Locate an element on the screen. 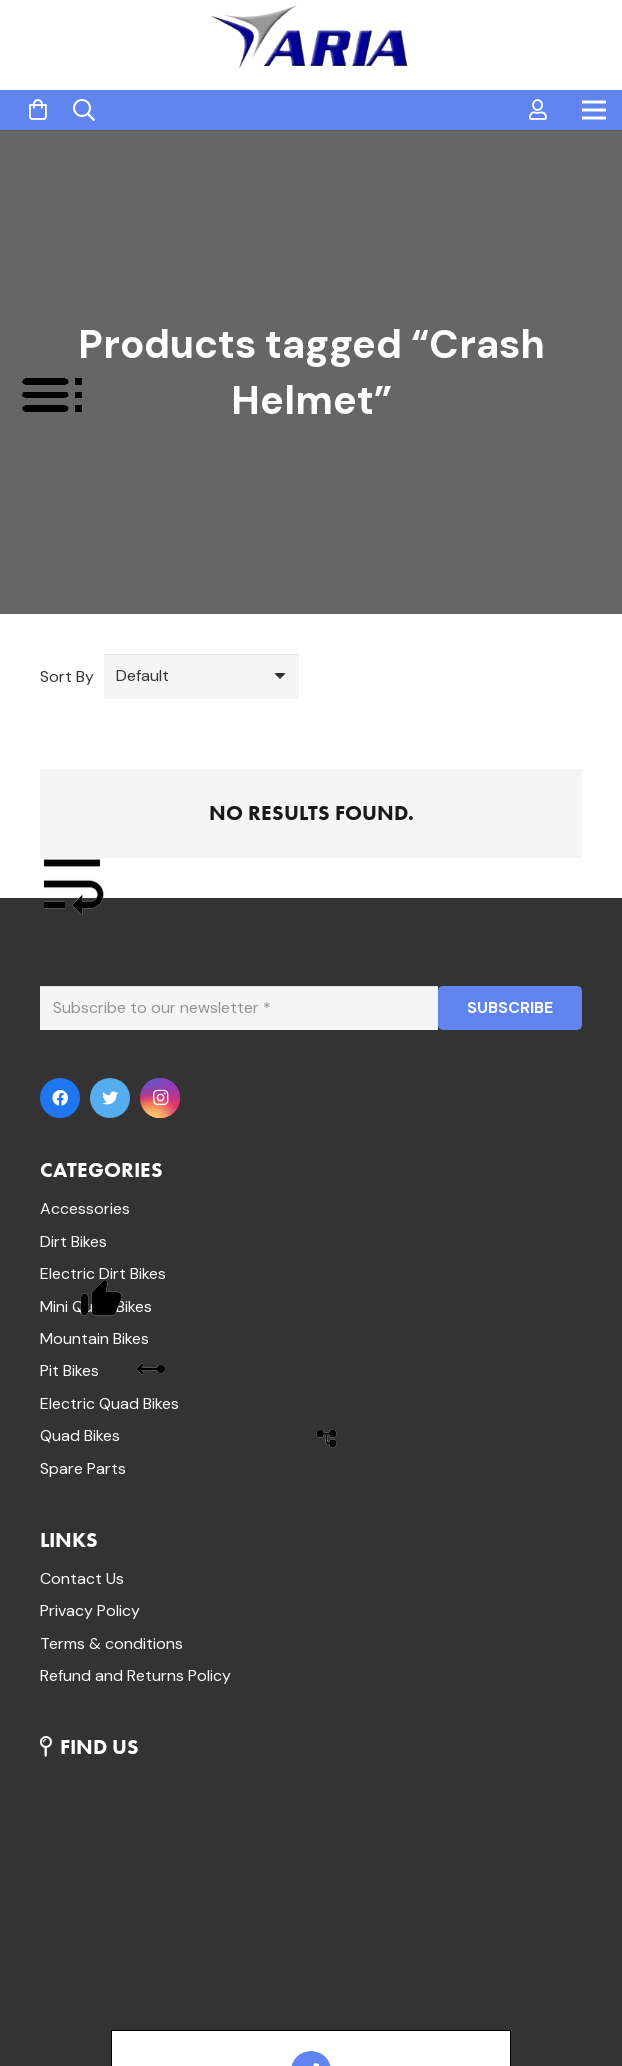 The width and height of the screenshot is (622, 2066). view project hierarchy or structure is located at coordinates (326, 1438).